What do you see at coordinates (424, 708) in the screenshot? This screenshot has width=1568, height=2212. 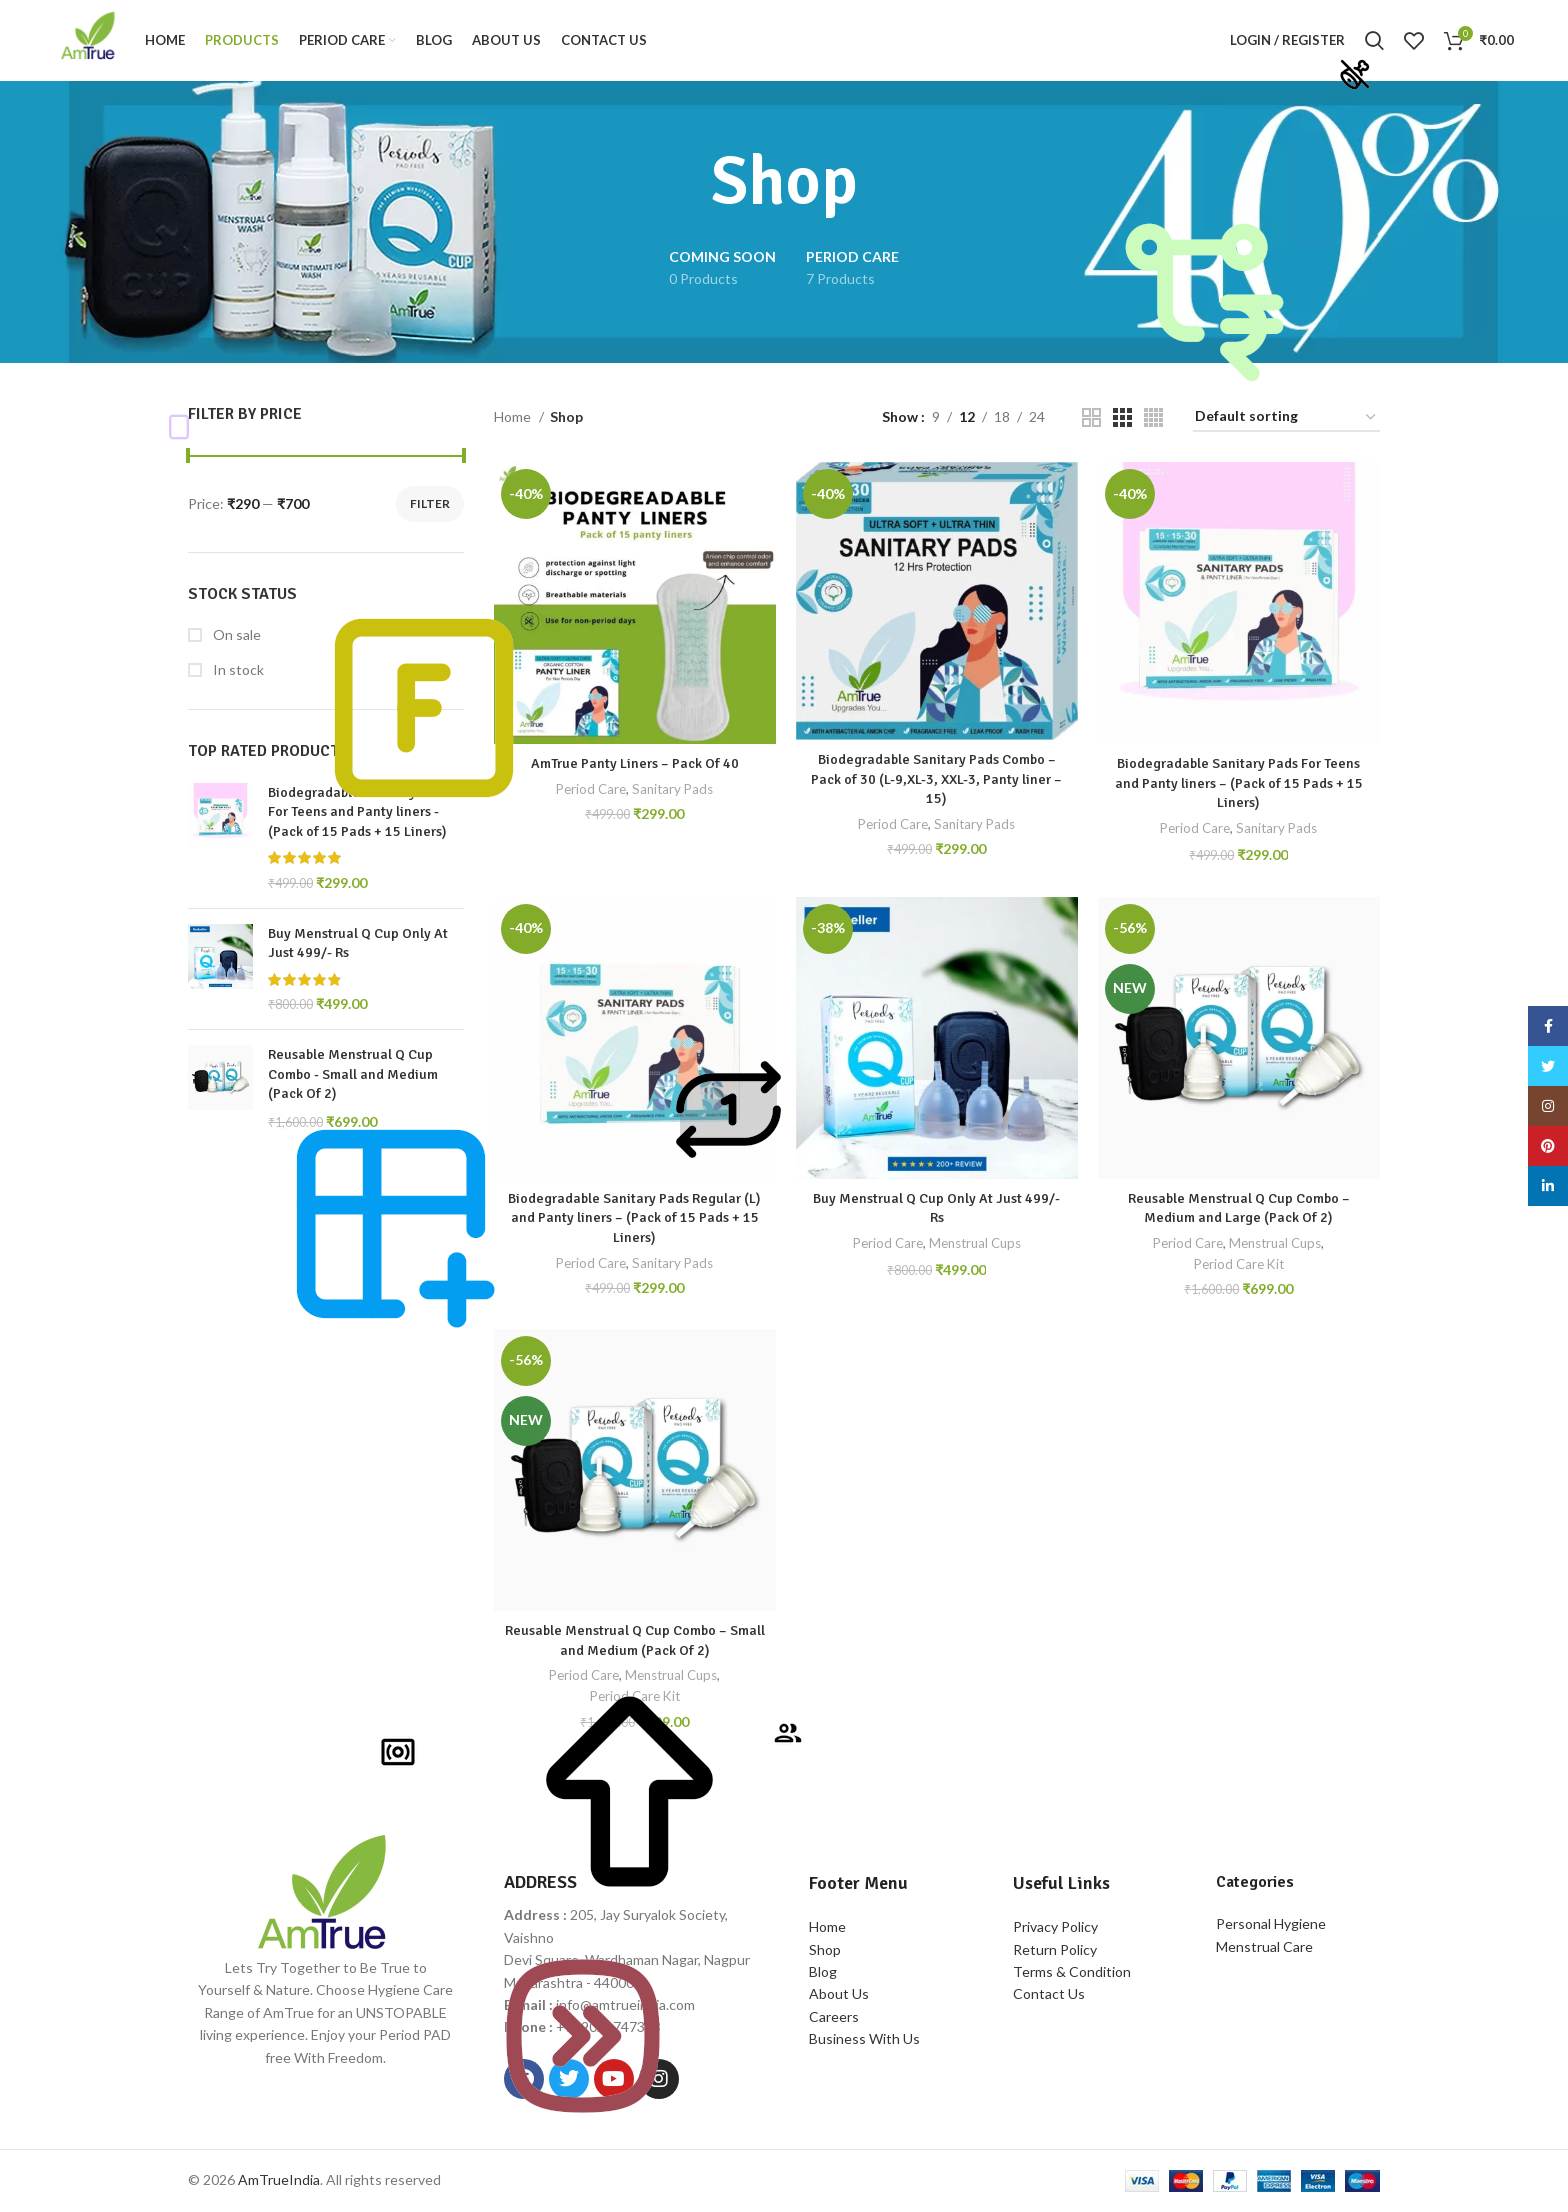 I see `facebook app or social media shortcut` at bounding box center [424, 708].